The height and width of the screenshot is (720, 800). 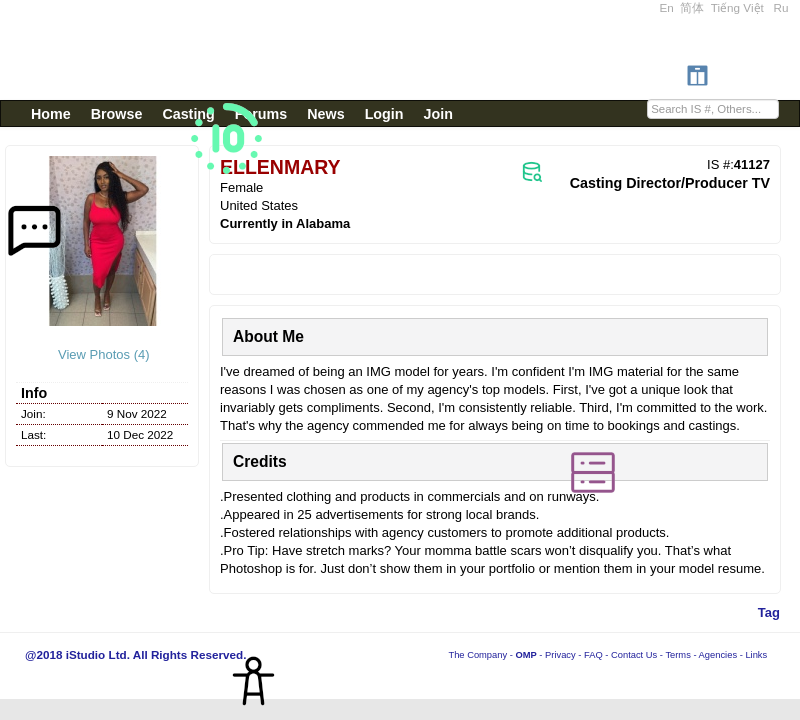 What do you see at coordinates (34, 229) in the screenshot?
I see `open messaging or chat` at bounding box center [34, 229].